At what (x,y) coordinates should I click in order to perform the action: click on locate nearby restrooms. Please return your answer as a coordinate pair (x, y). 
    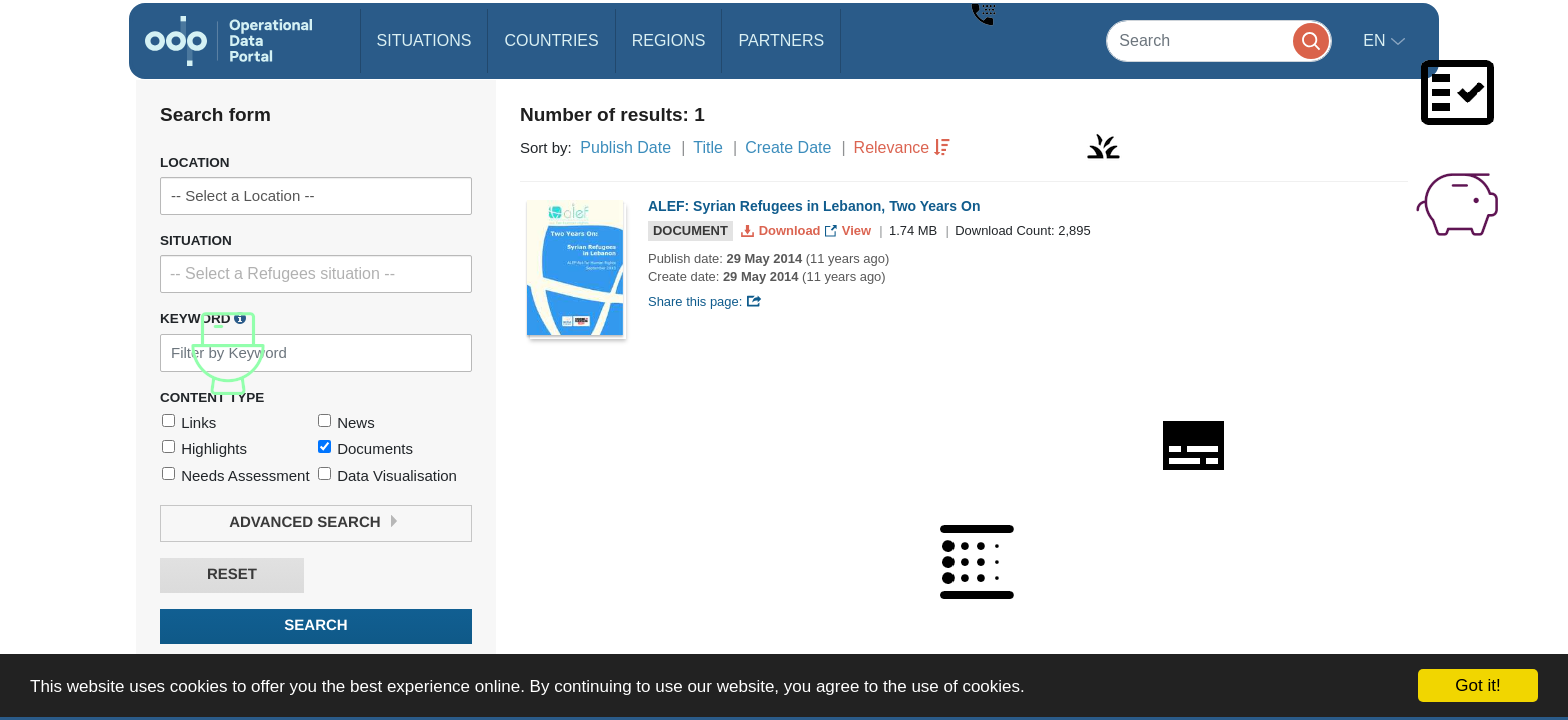
    Looking at the image, I should click on (228, 352).